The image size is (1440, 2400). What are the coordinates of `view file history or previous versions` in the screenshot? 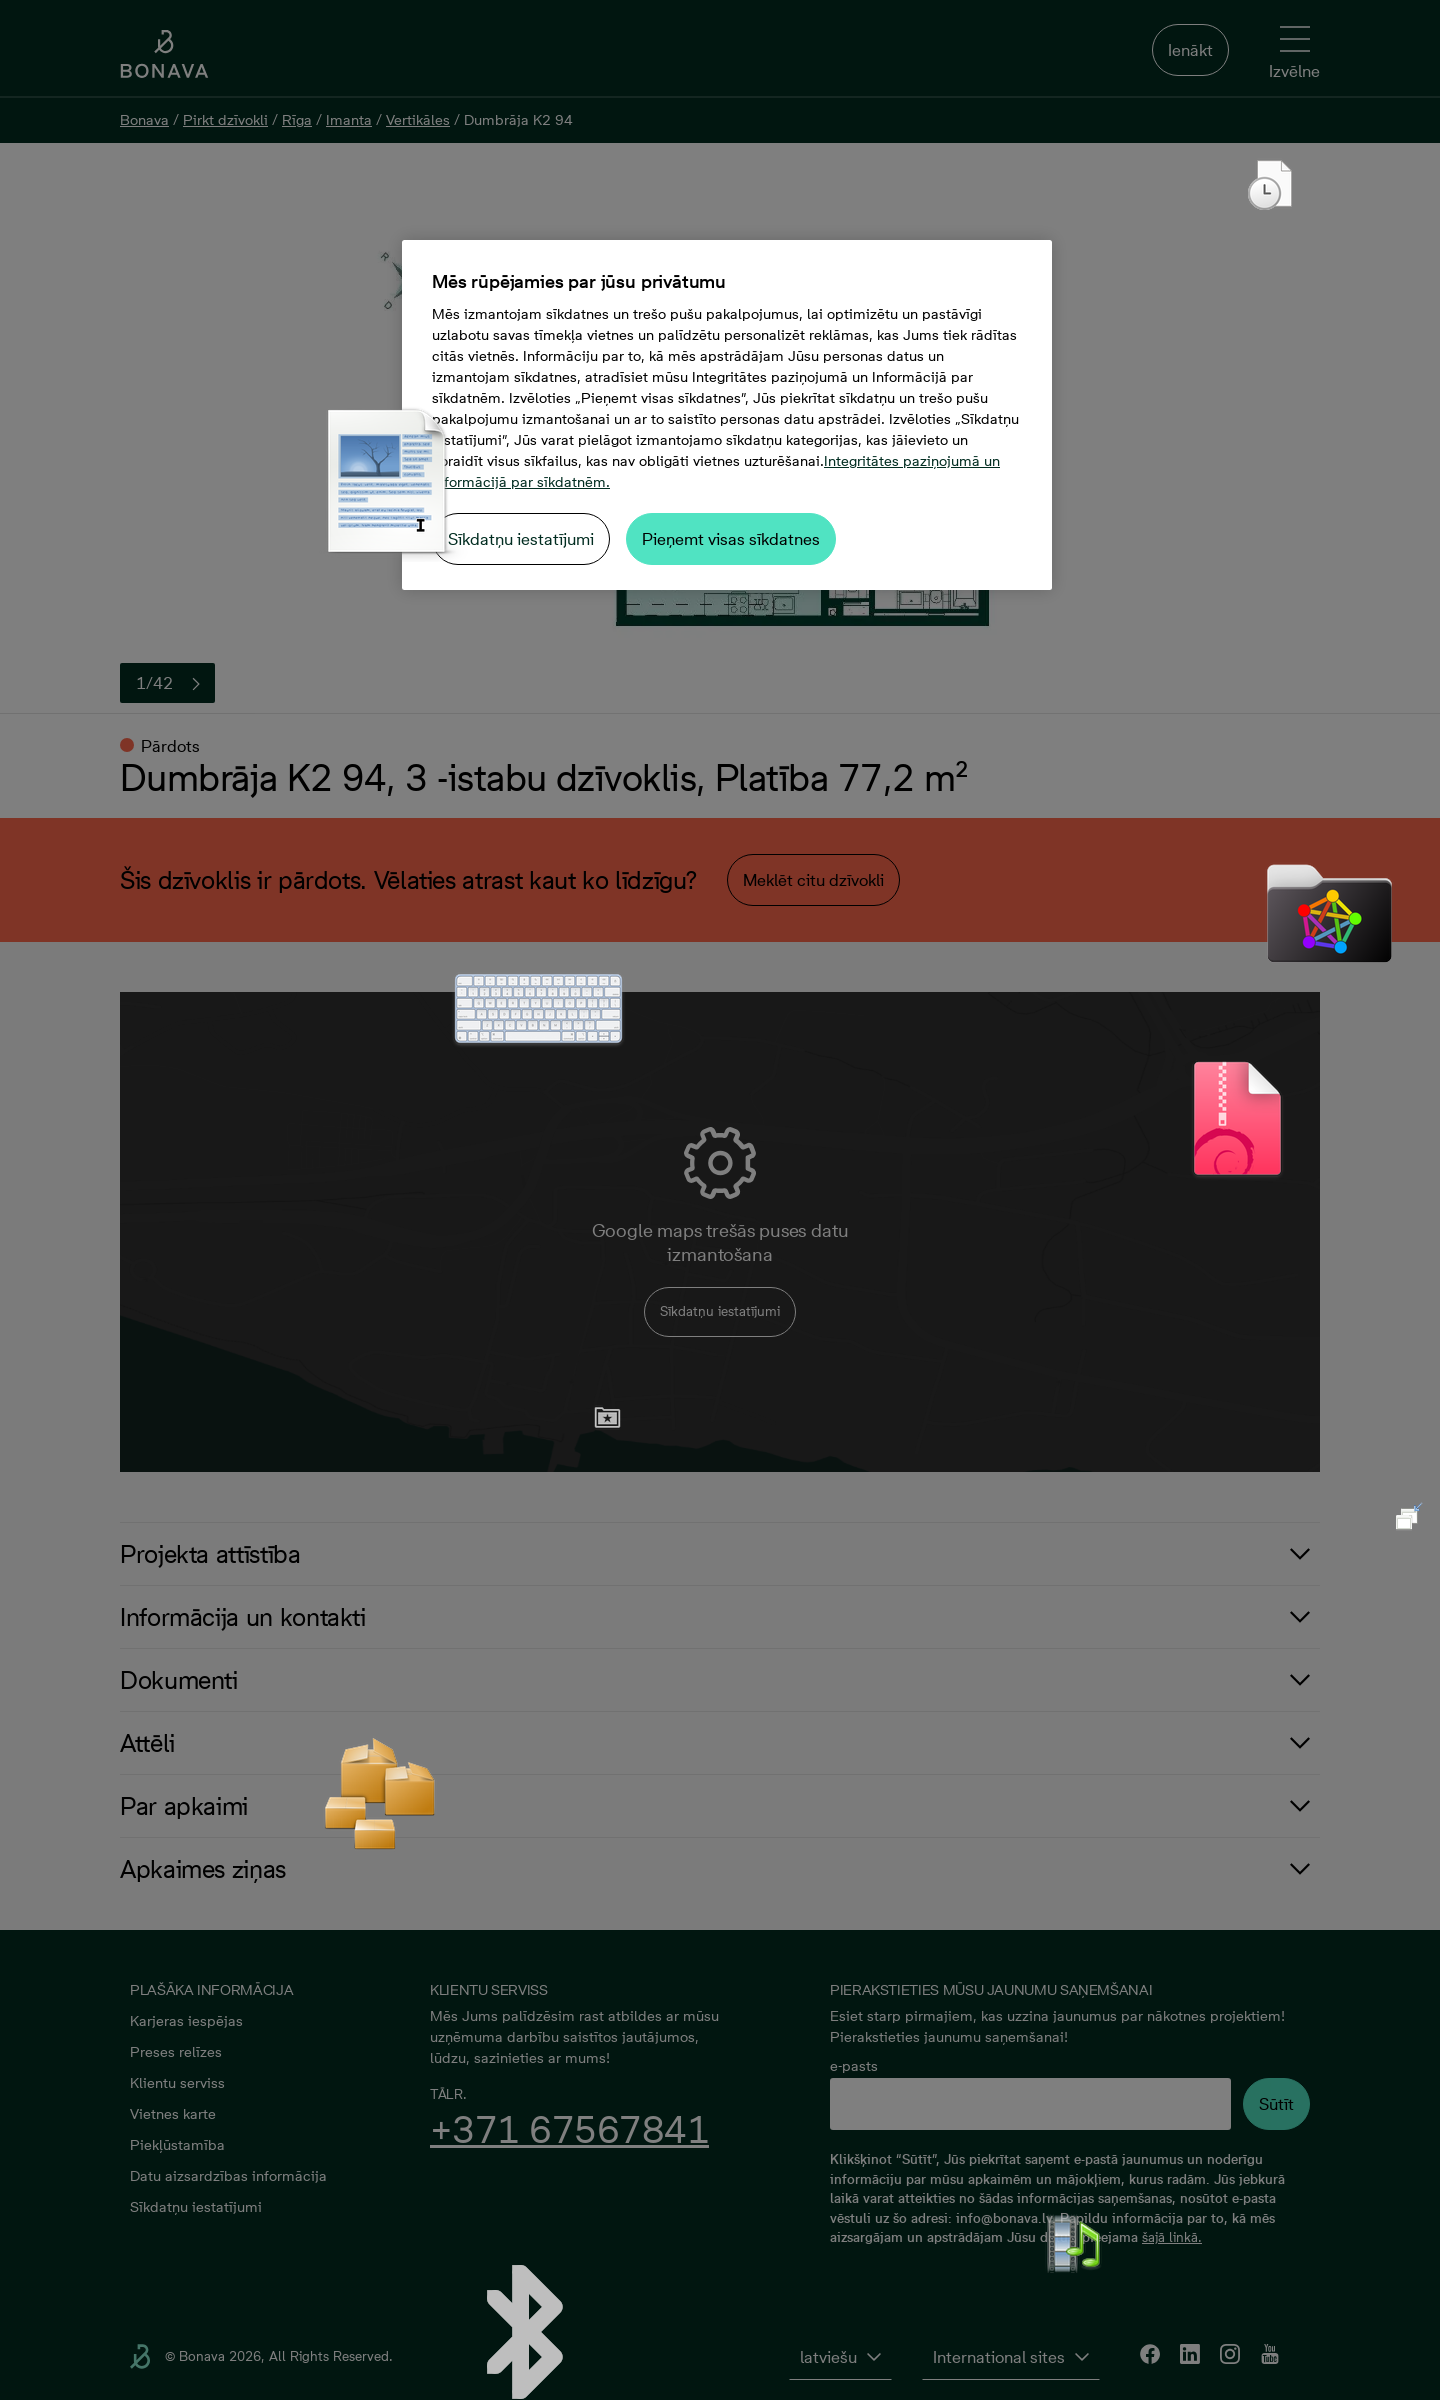 It's located at (1274, 183).